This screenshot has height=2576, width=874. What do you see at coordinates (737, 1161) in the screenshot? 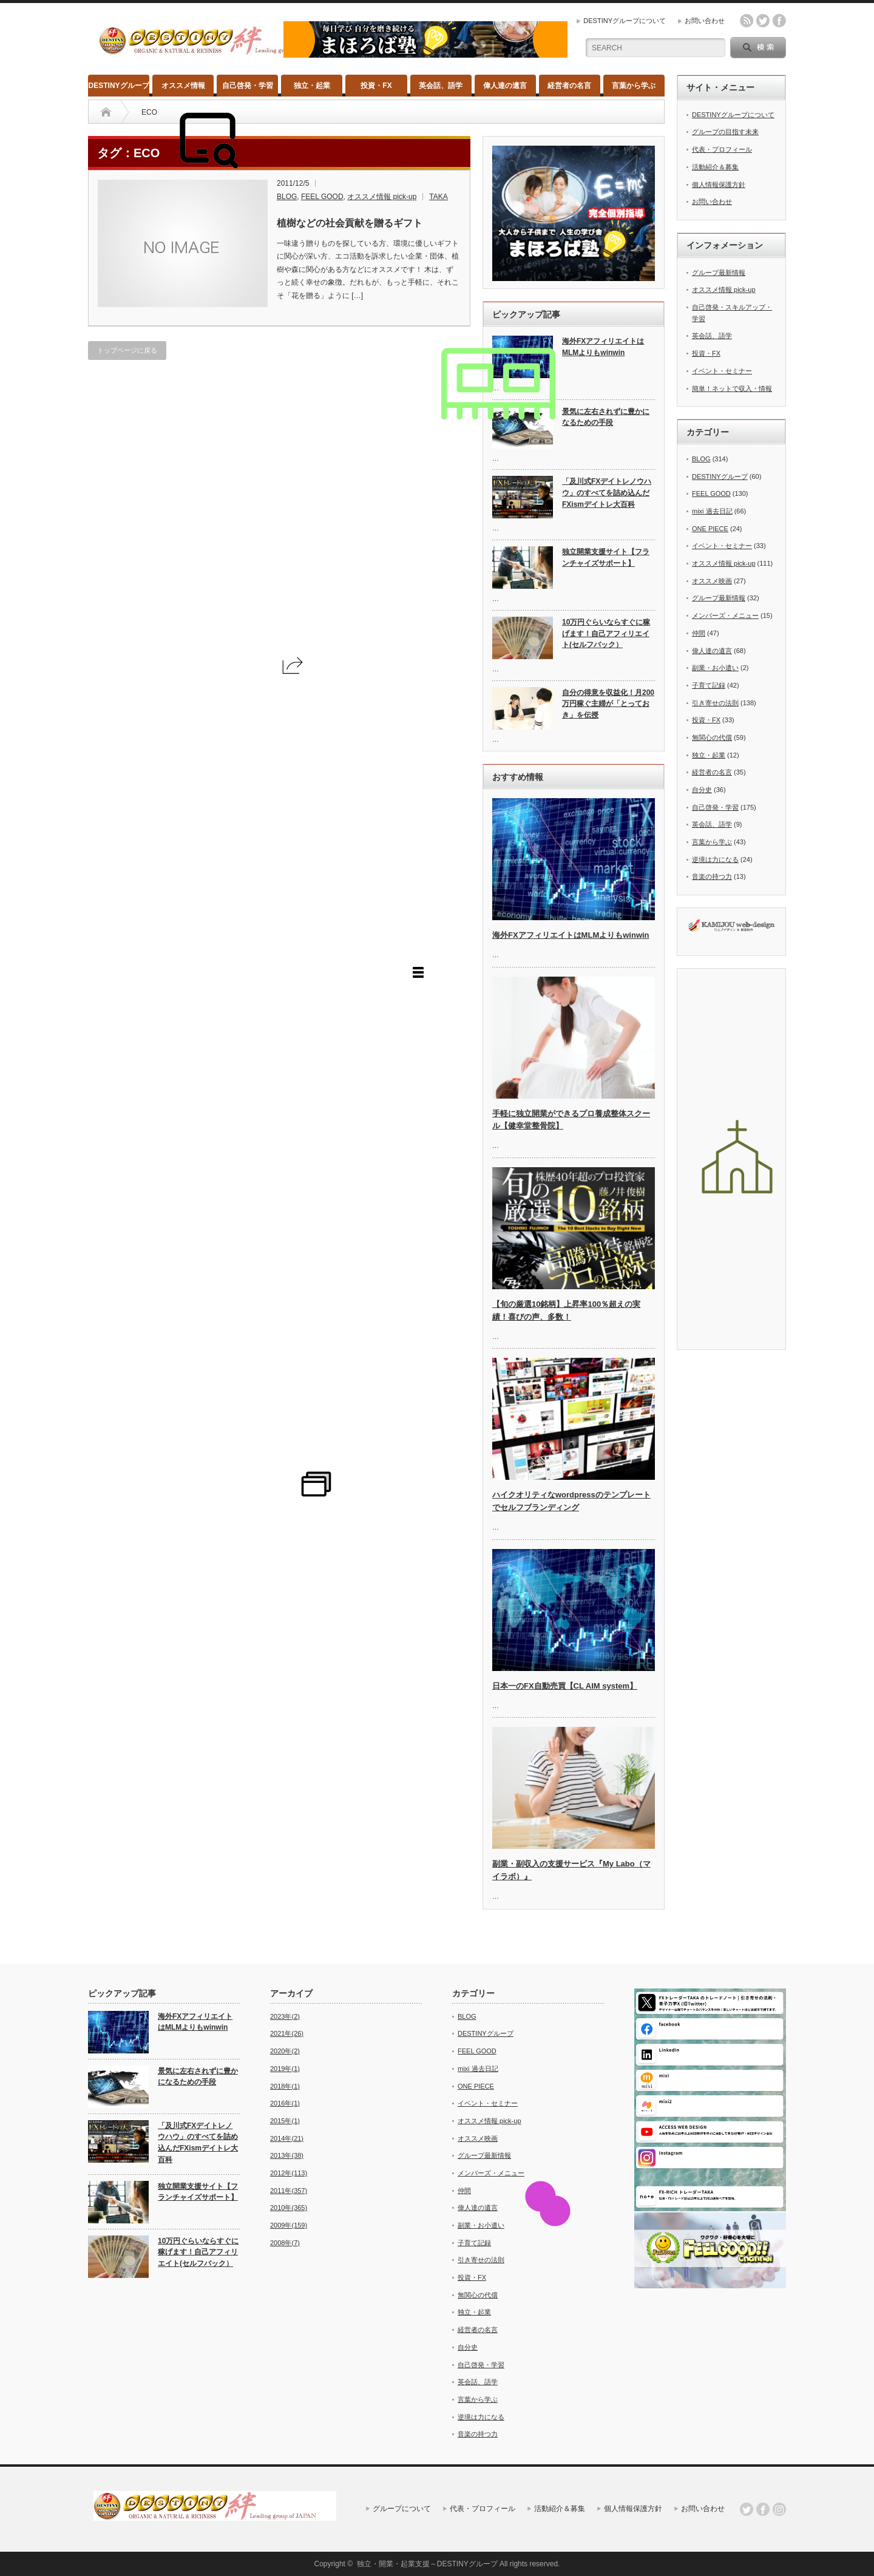
I see `view nearby churches or places of worship` at bounding box center [737, 1161].